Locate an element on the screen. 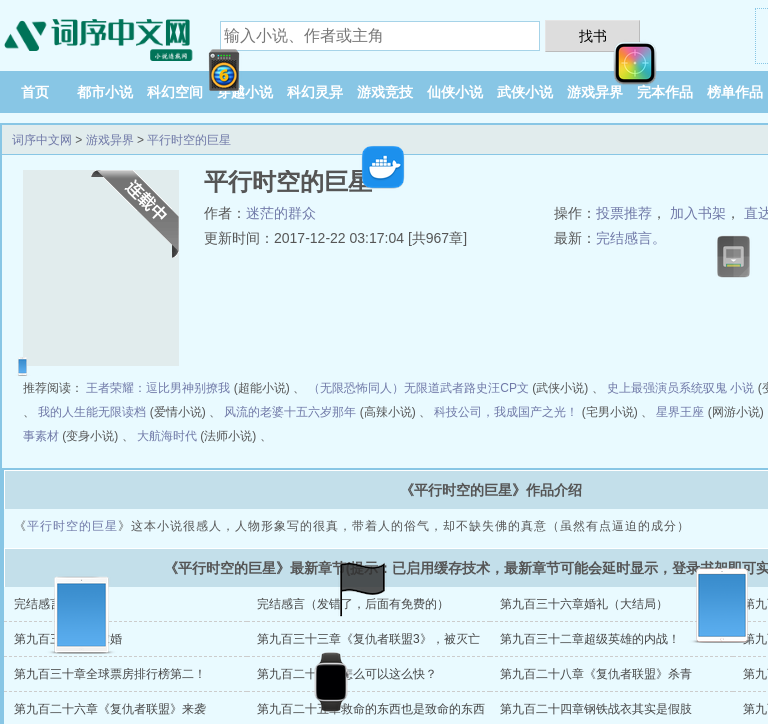 The image size is (768, 724). sega master system ROM file is located at coordinates (733, 256).